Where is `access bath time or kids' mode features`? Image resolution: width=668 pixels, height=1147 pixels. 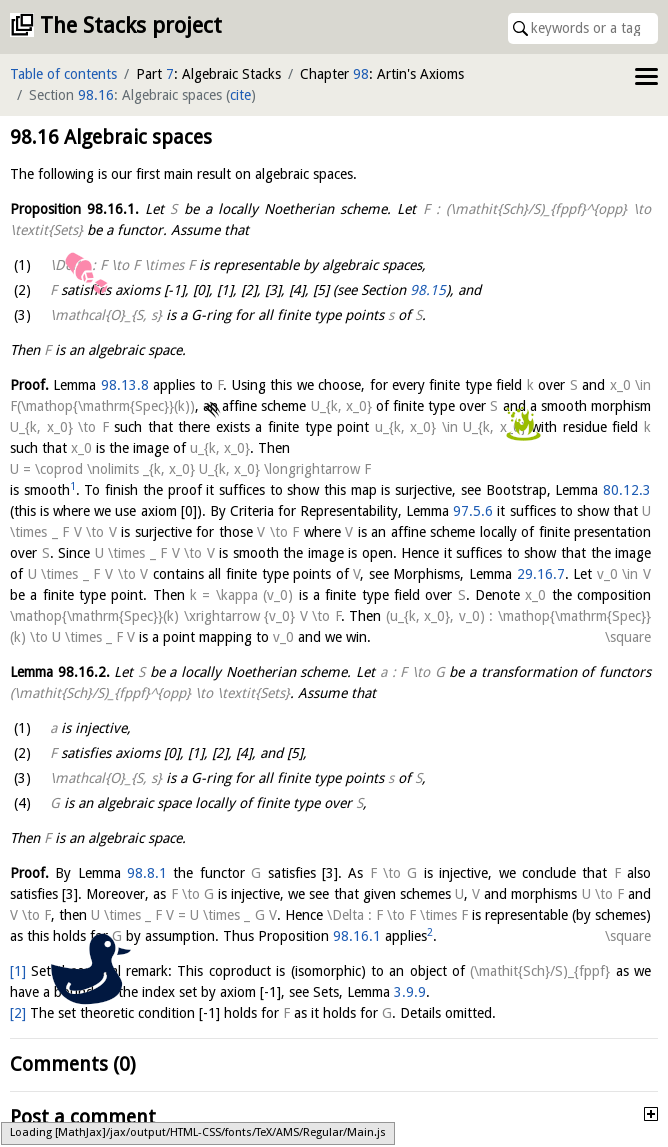
access bath time or kids' mode features is located at coordinates (91, 969).